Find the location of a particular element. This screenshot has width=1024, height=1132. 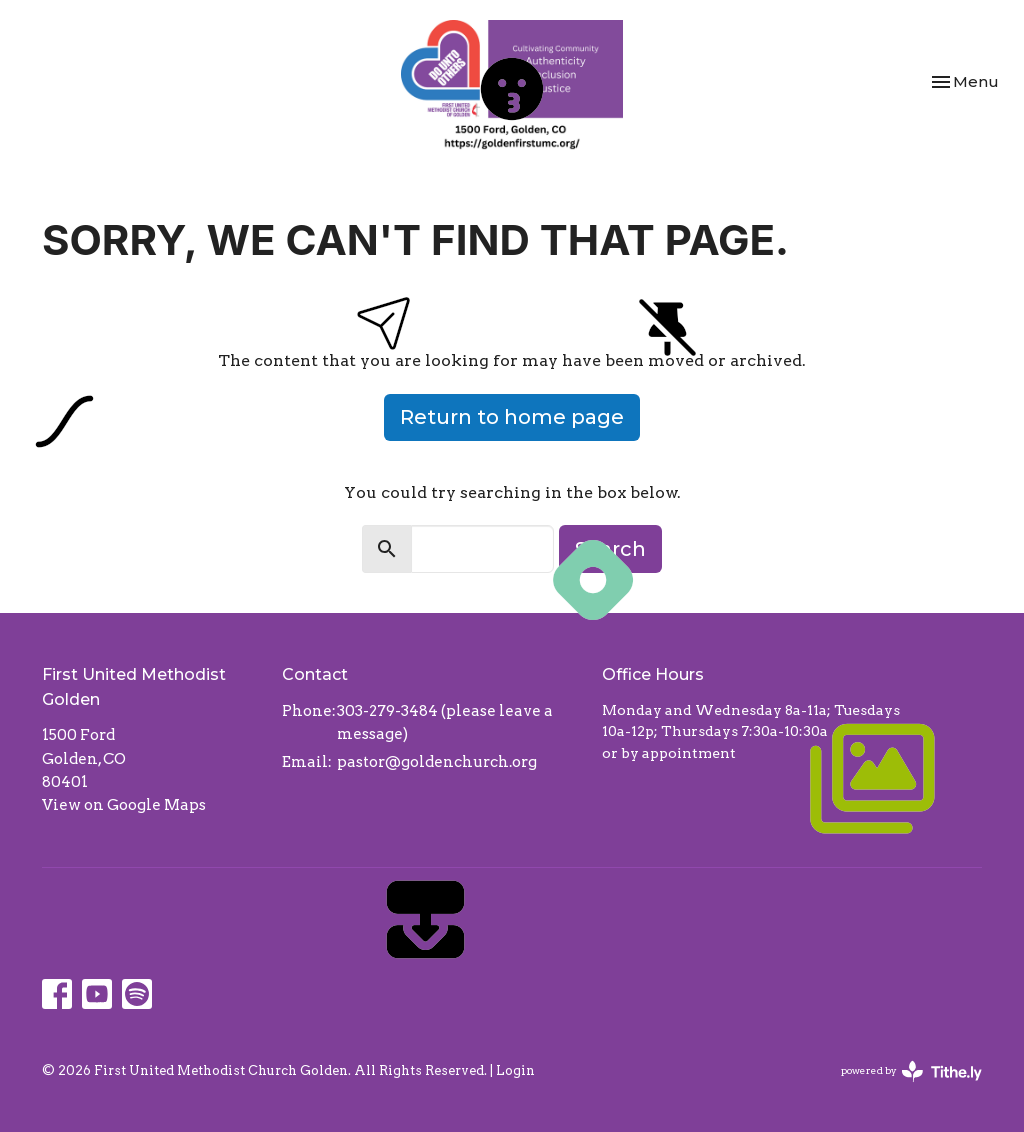

view photo gallery is located at coordinates (876, 775).